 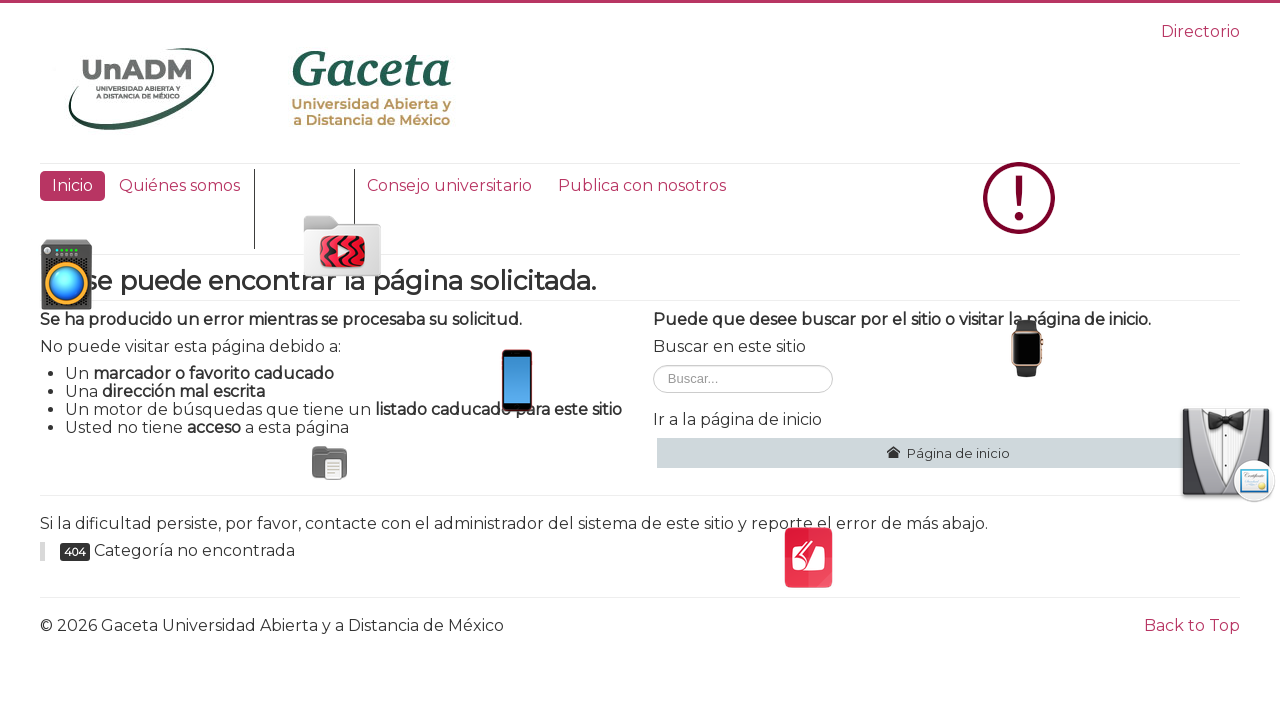 What do you see at coordinates (342, 248) in the screenshot?
I see `open PewDiePie YouTube channel folder` at bounding box center [342, 248].